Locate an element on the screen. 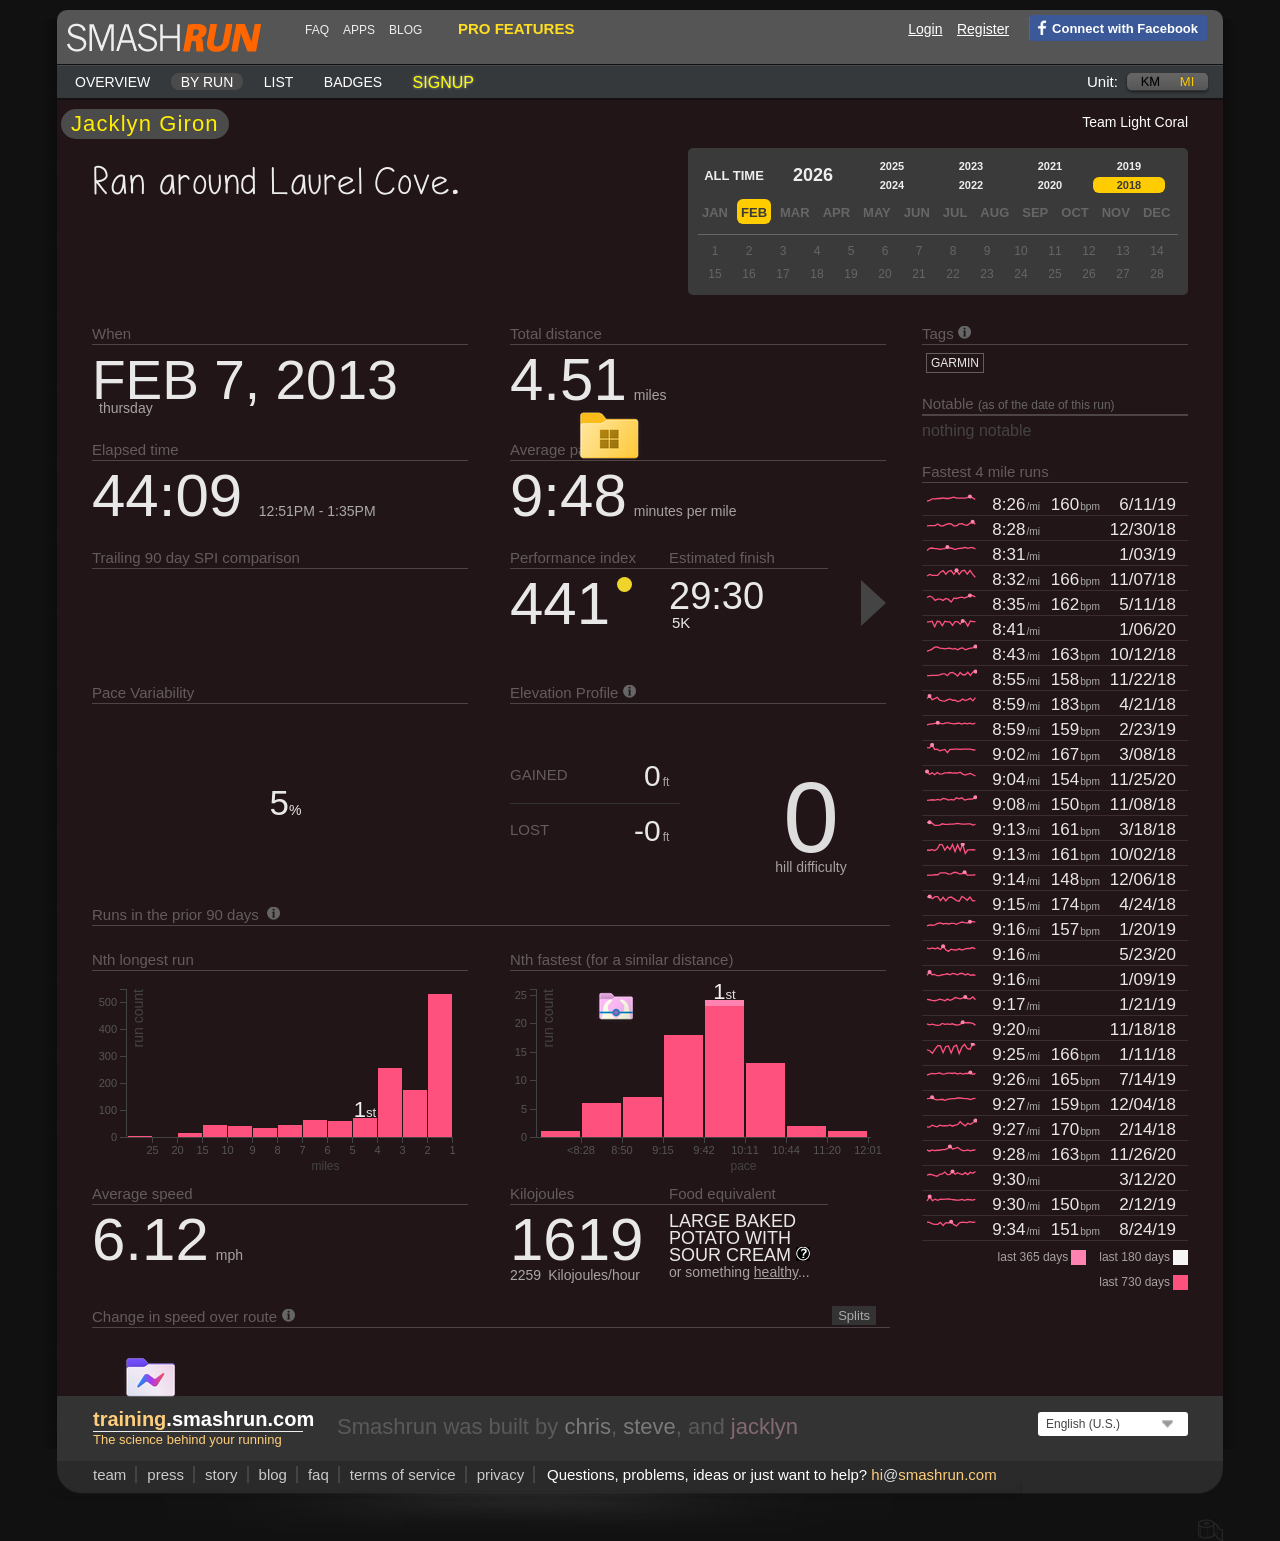 The height and width of the screenshot is (1541, 1280). open folder containing pokémon heal ball items or games is located at coordinates (616, 1007).